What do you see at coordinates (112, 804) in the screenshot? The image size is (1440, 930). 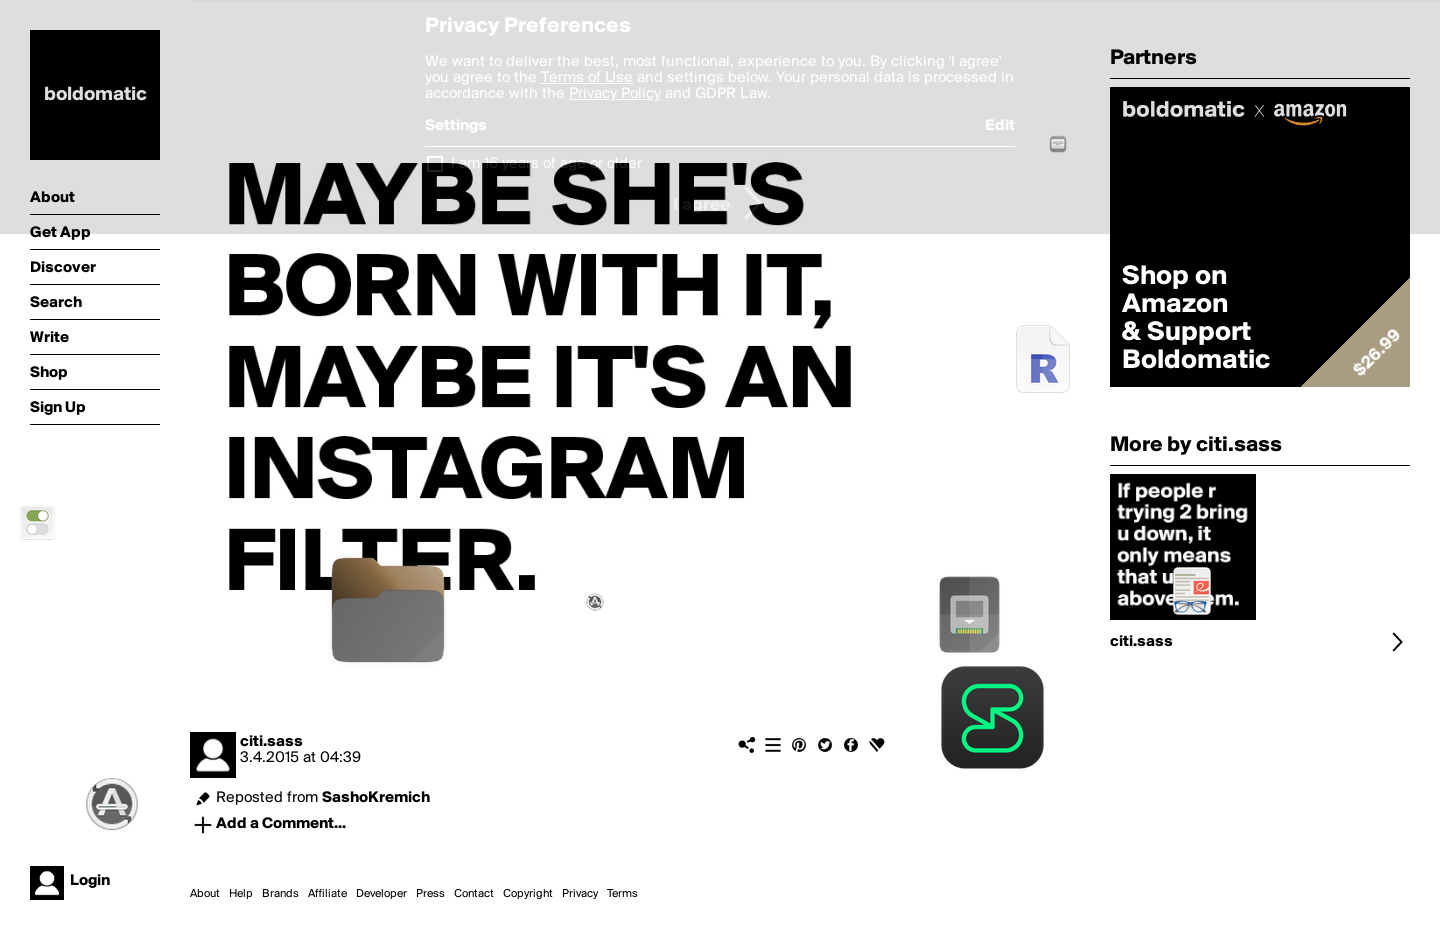 I see `open the software updater application` at bounding box center [112, 804].